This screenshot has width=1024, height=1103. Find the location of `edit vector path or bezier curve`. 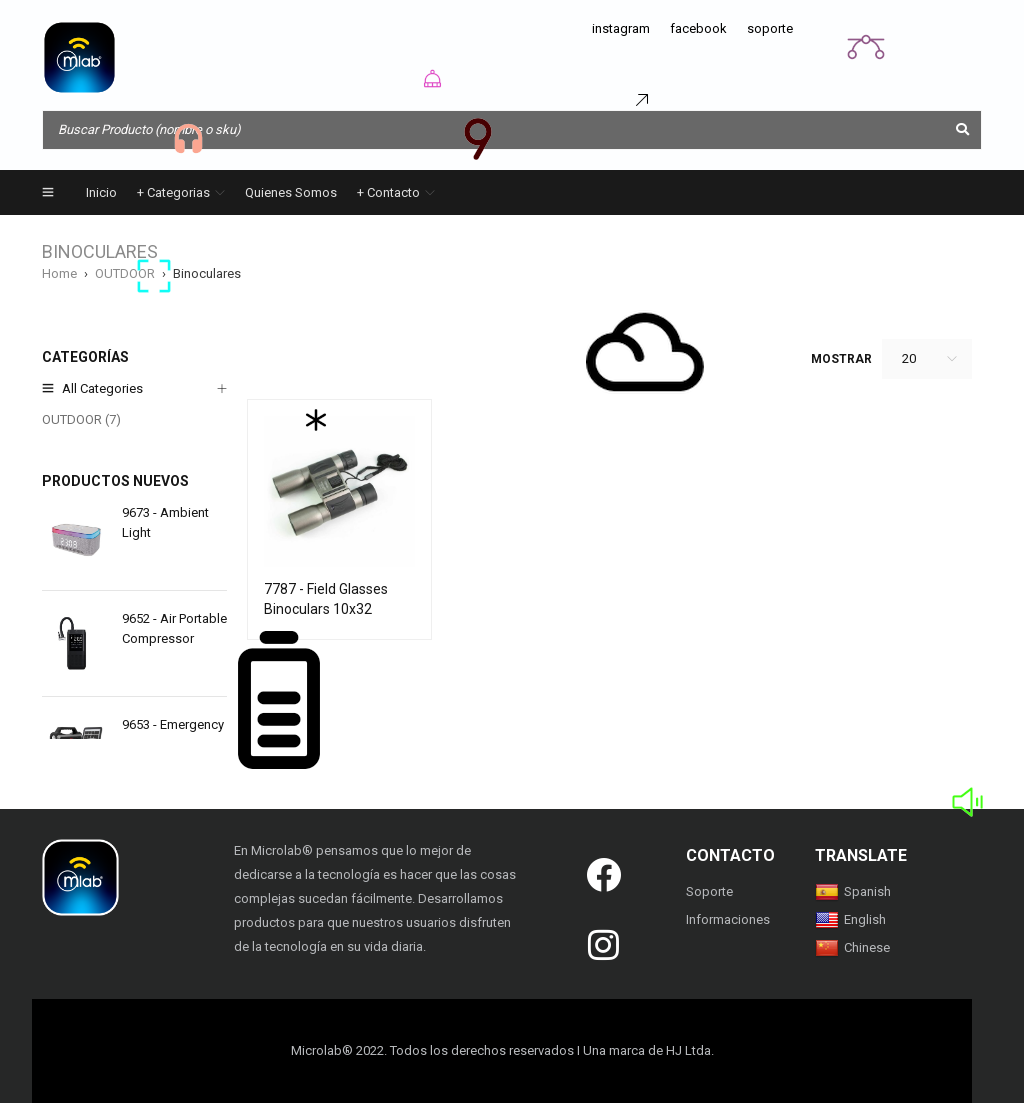

edit vector path or bezier curve is located at coordinates (866, 47).